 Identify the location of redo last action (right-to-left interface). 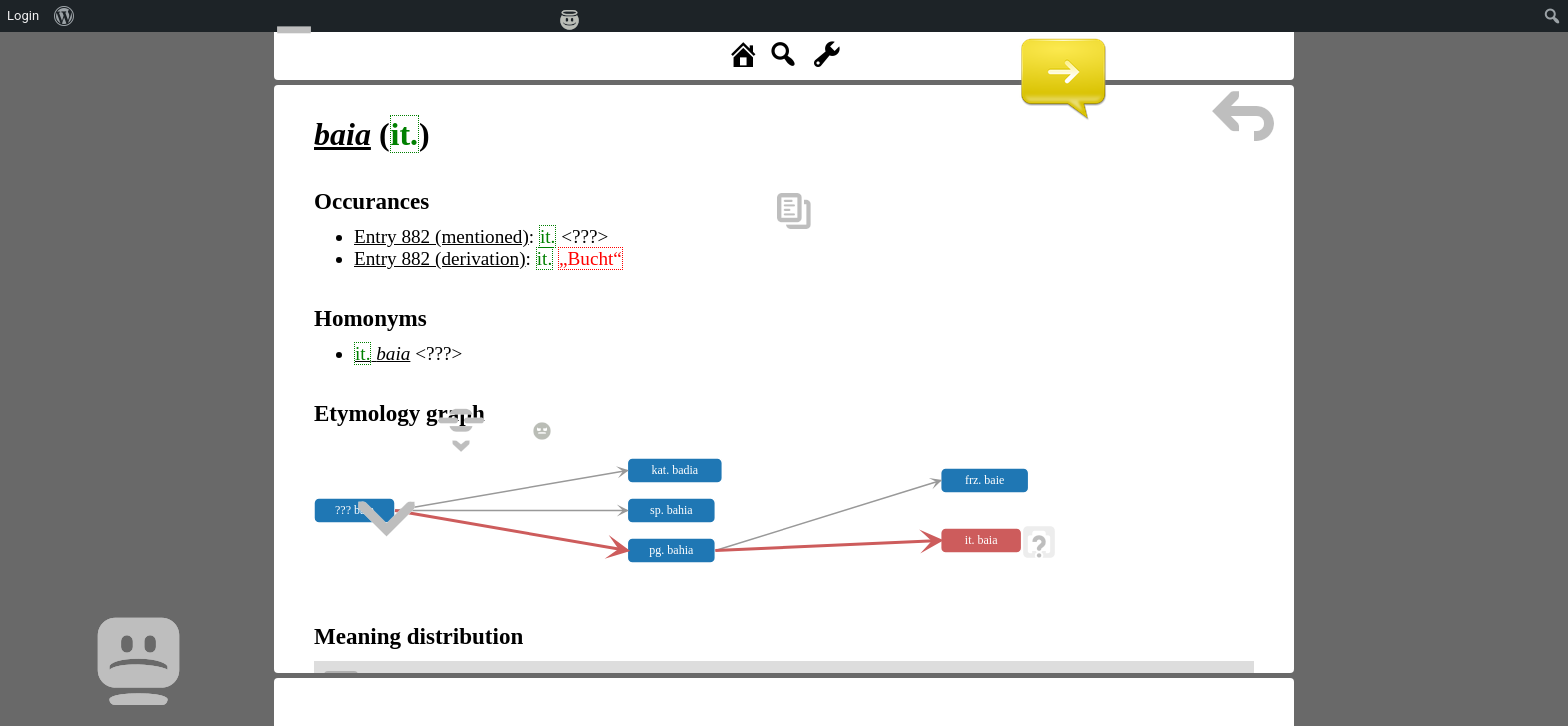
(1244, 116).